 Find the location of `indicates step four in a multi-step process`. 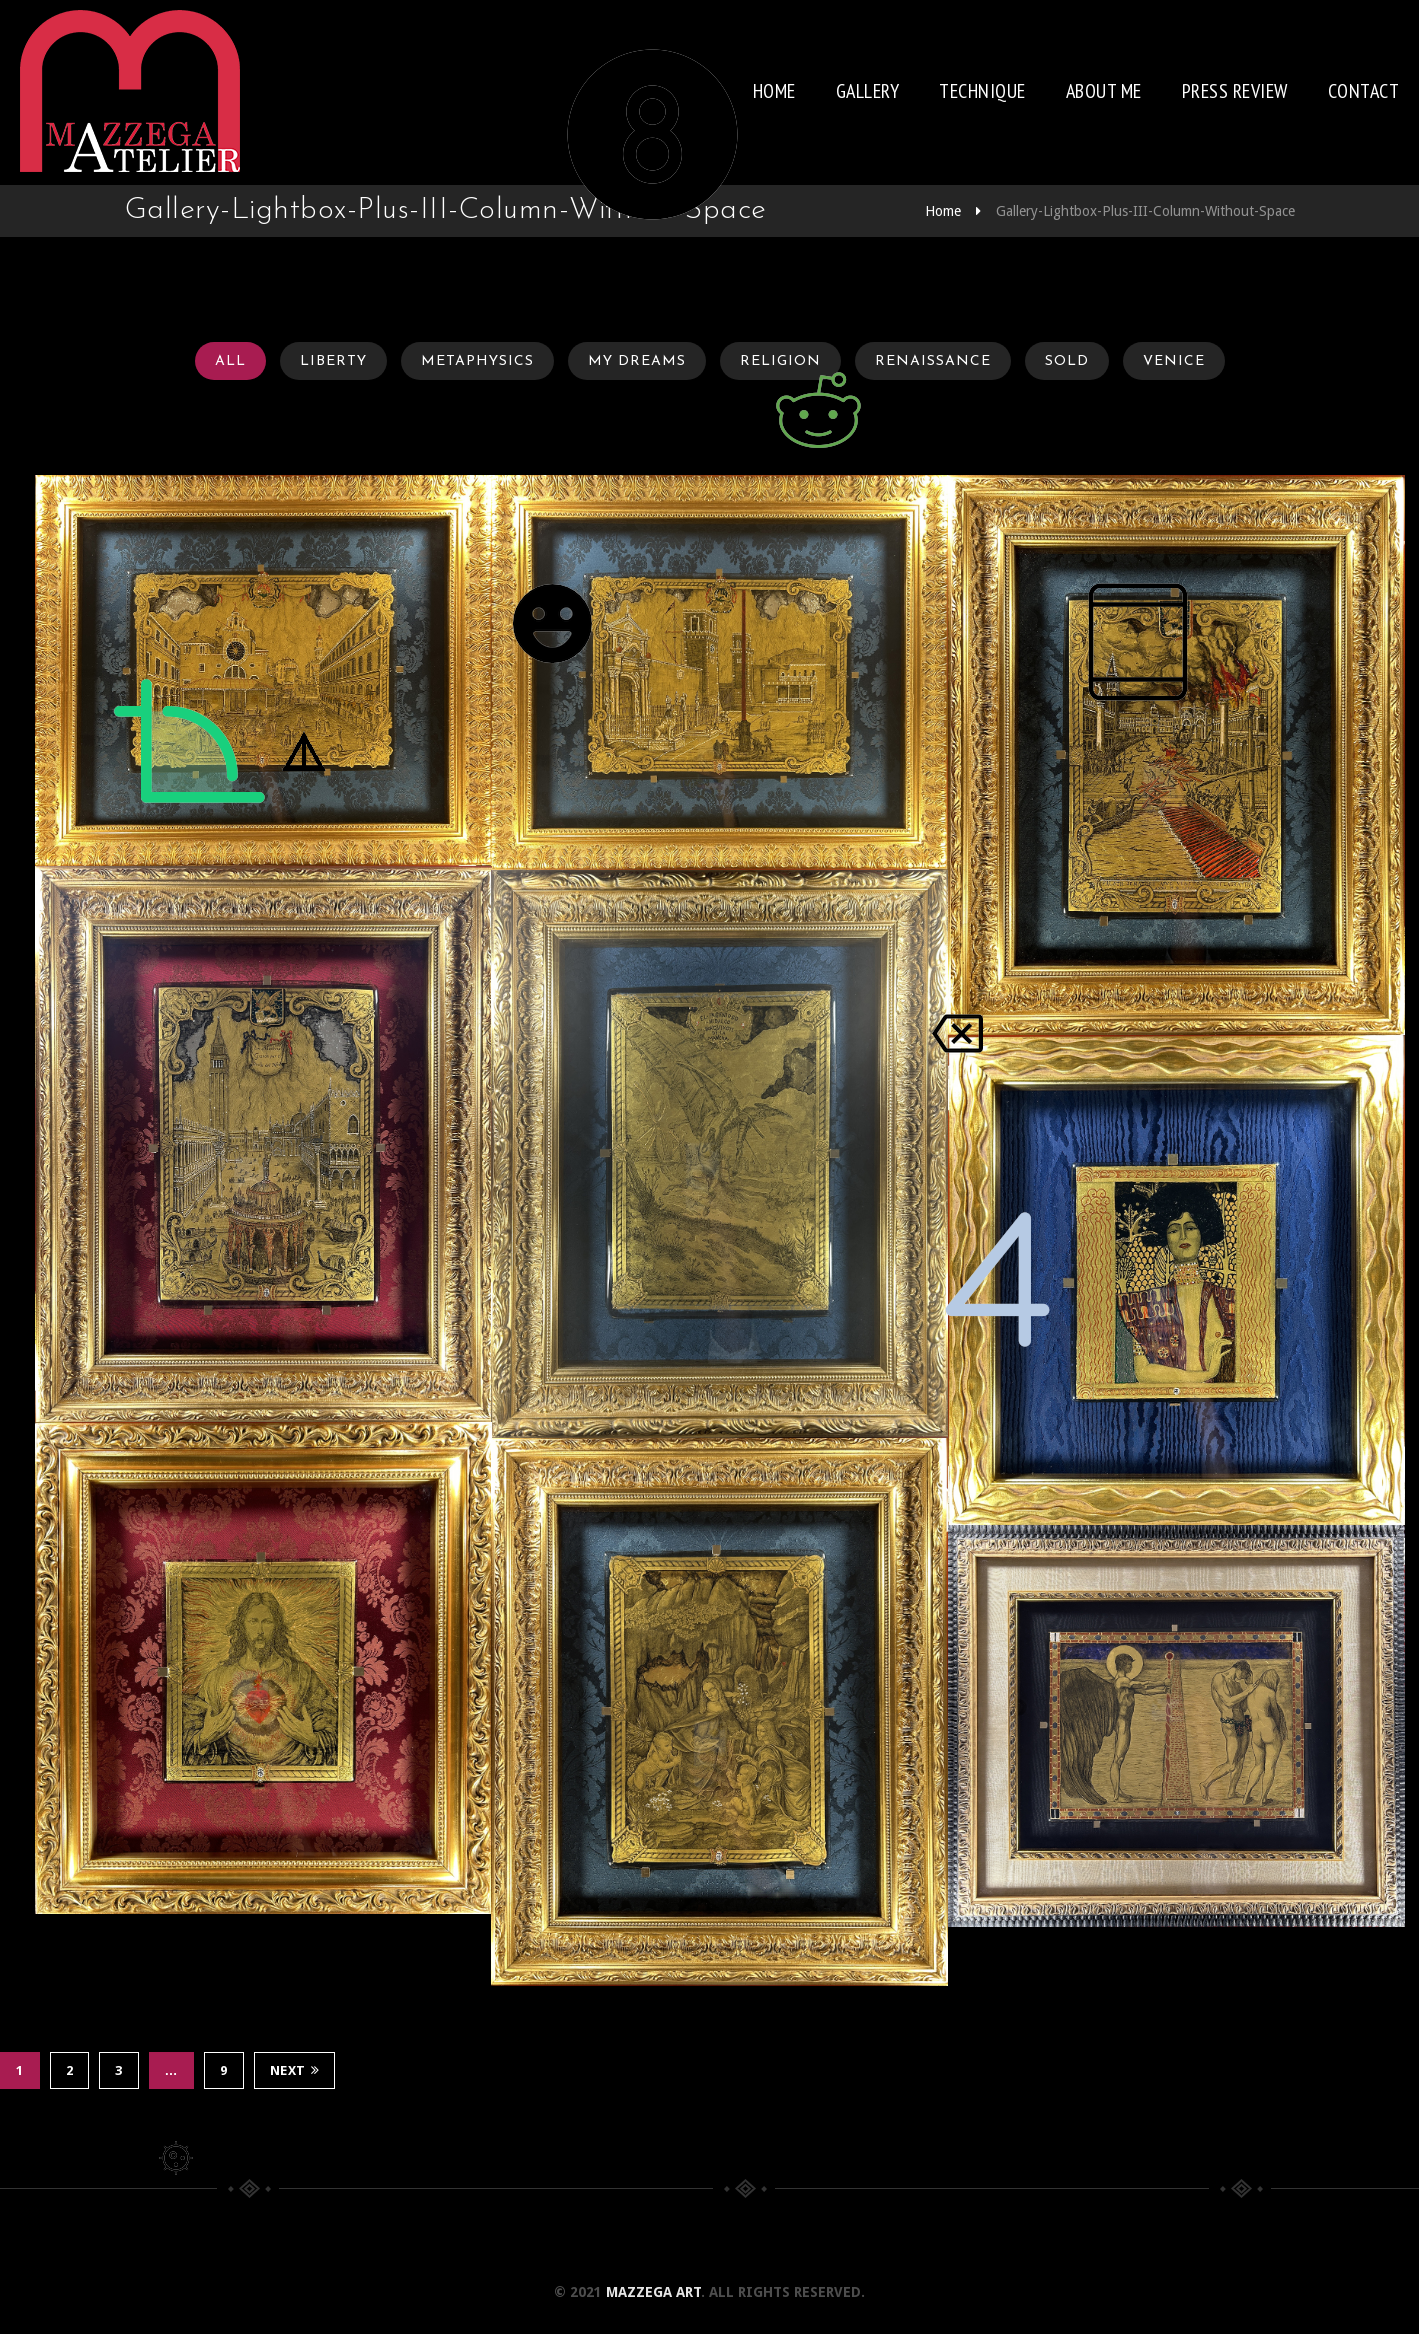

indicates step four in a multi-step process is located at coordinates (1000, 1279).